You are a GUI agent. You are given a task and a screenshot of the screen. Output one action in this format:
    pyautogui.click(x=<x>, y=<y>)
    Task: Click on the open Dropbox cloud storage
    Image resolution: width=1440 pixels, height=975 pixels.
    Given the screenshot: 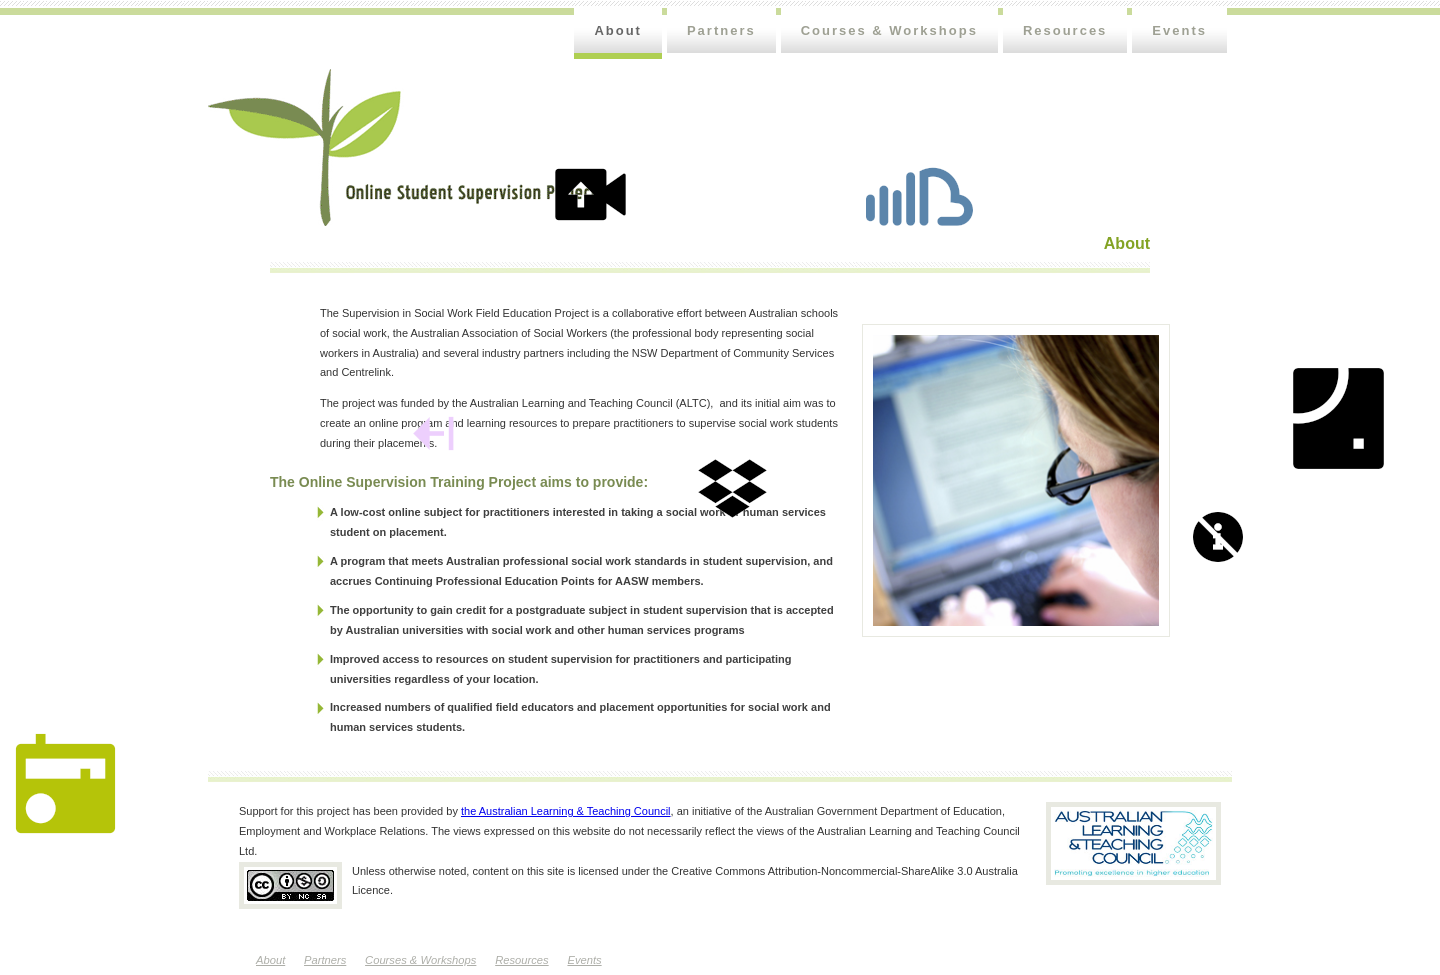 What is the action you would take?
    pyautogui.click(x=732, y=488)
    